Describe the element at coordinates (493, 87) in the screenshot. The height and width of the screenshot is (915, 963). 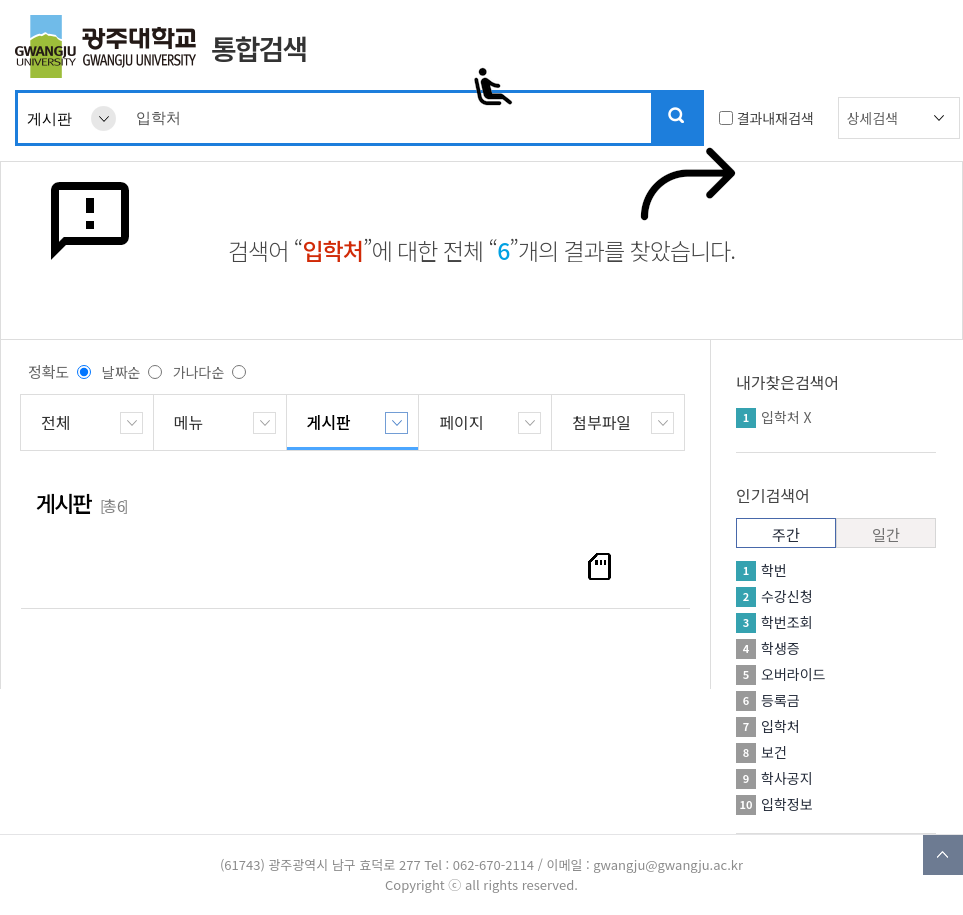
I see `select extra legroom or recline seating` at that location.